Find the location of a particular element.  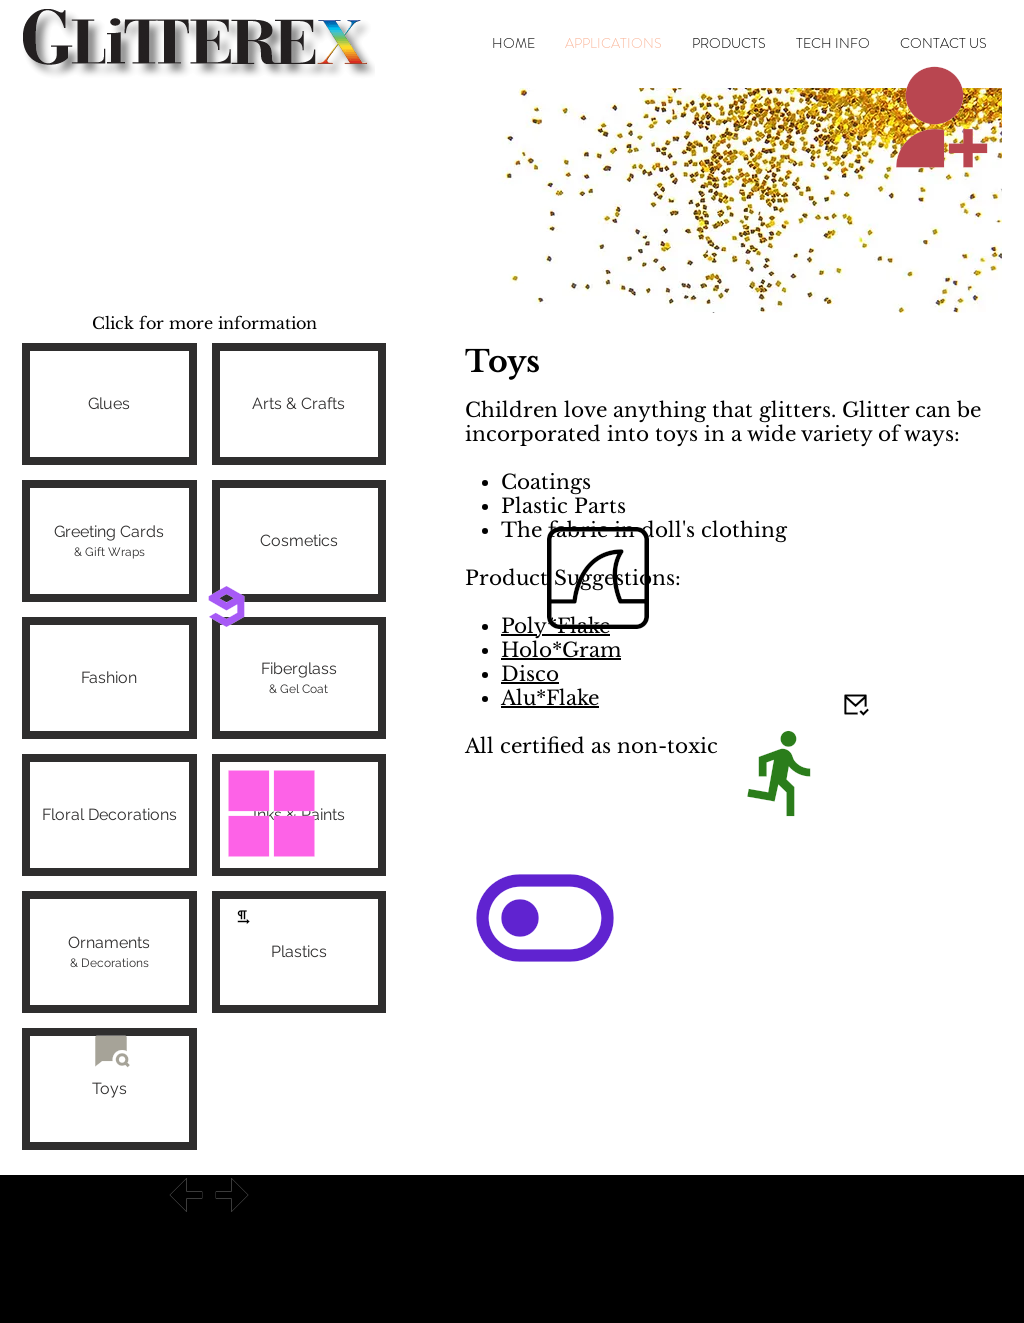

expand content horizontally is located at coordinates (209, 1195).